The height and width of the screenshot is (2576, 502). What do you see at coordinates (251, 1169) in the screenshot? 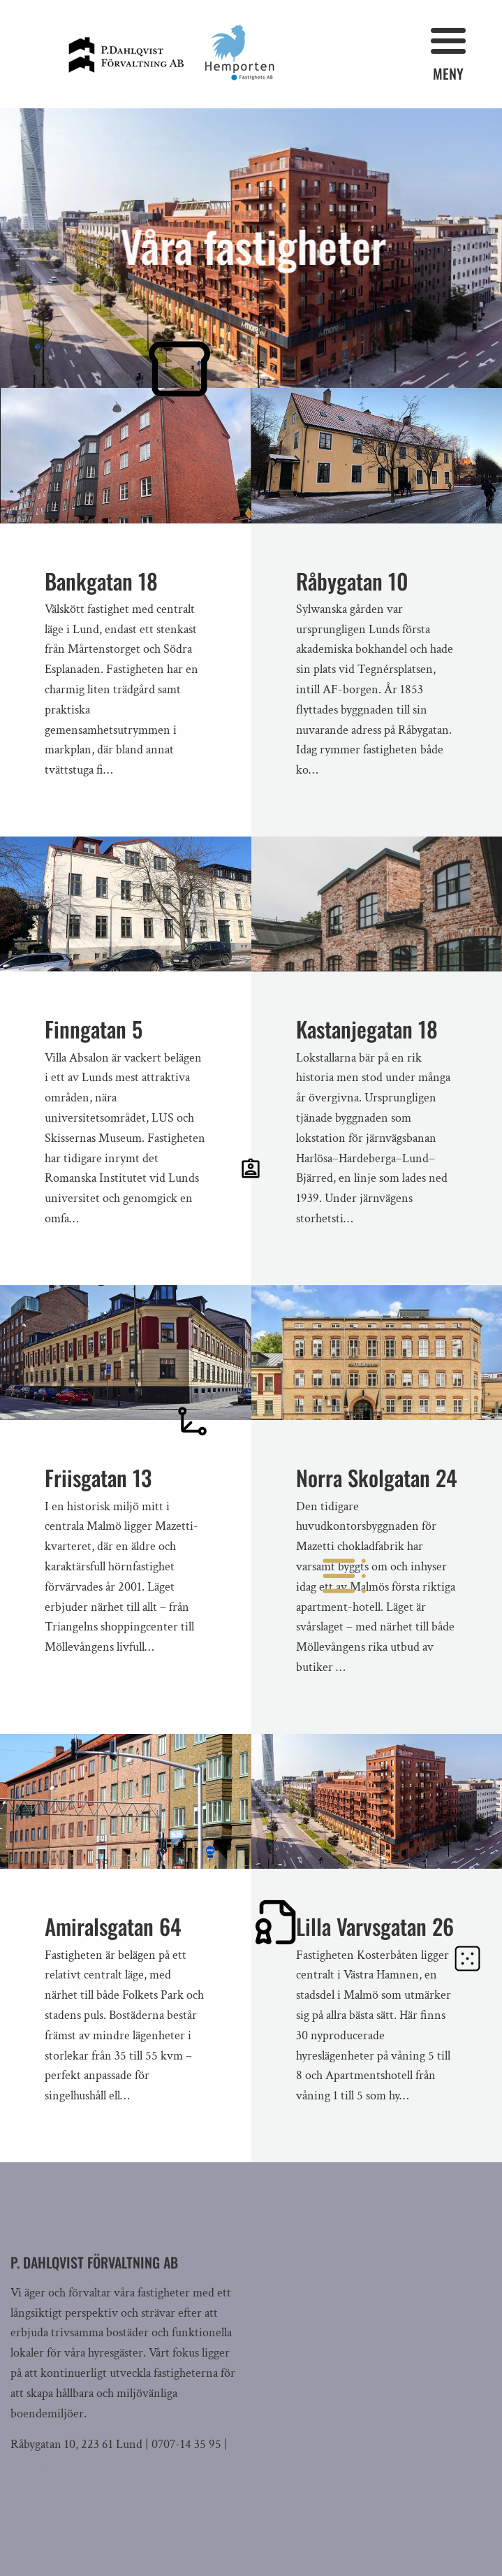
I see `view assigned user profile` at bounding box center [251, 1169].